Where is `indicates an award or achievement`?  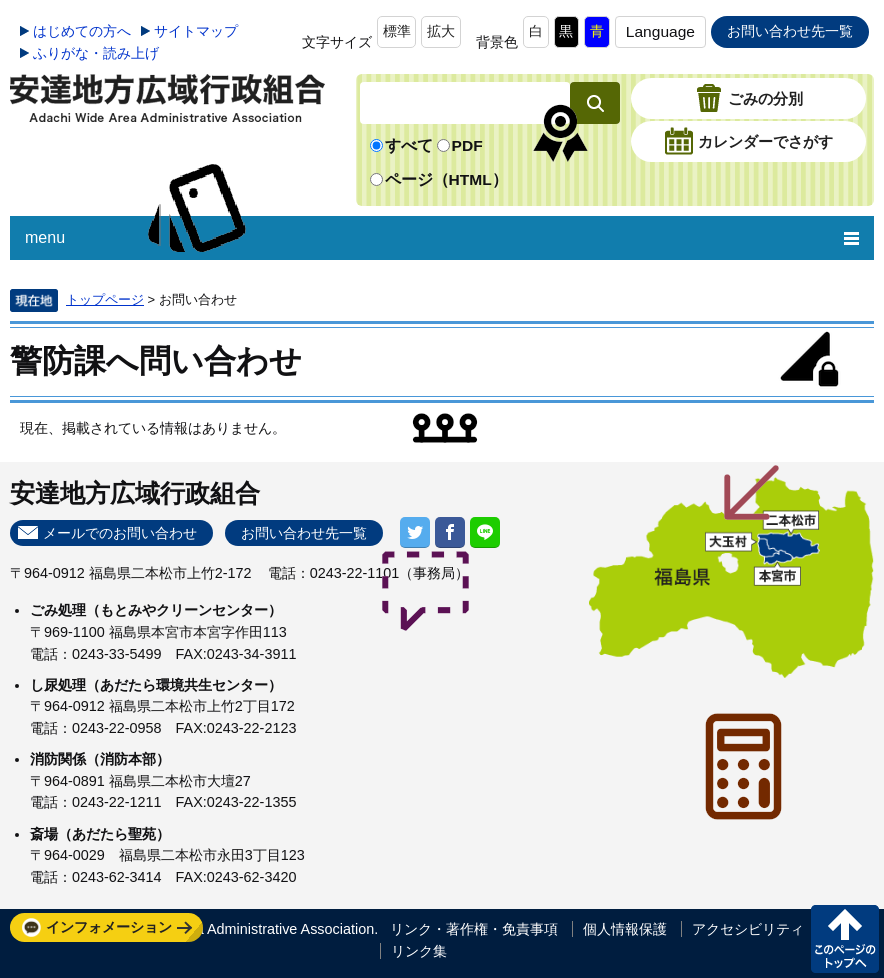 indicates an award or achievement is located at coordinates (560, 132).